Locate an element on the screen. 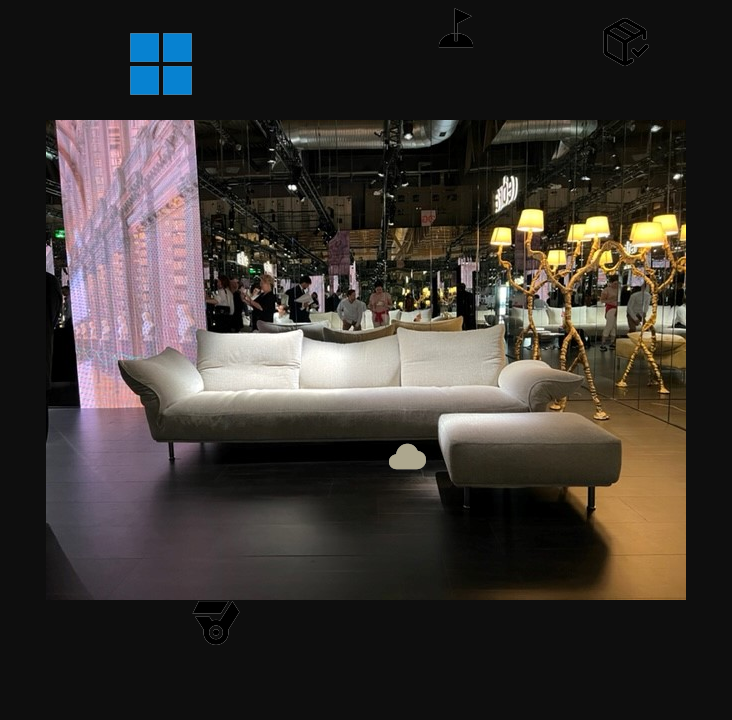 Image resolution: width=732 pixels, height=720 pixels. order delivered successfully is located at coordinates (625, 42).